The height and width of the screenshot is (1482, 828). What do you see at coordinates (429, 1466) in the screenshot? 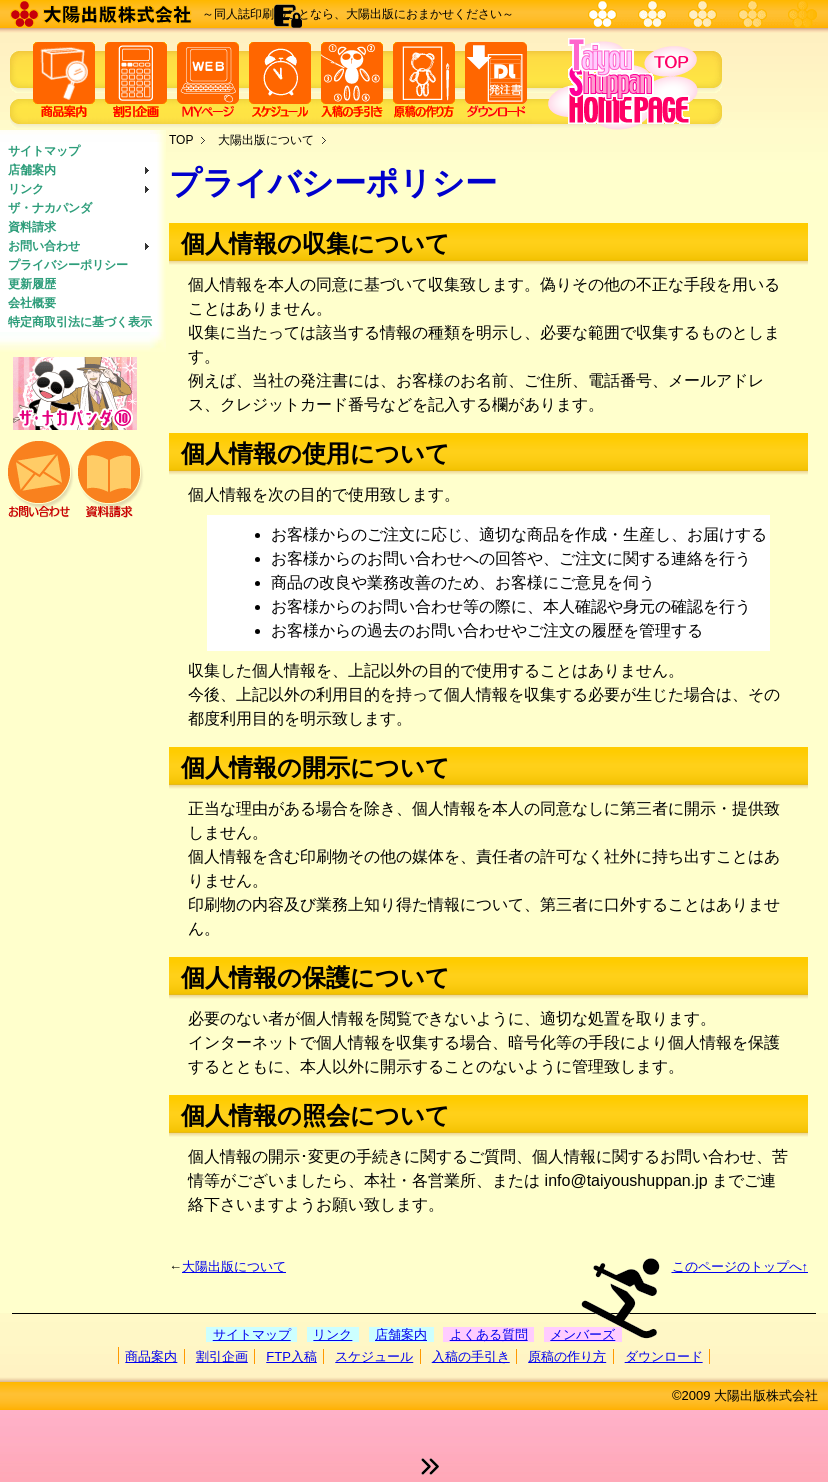
I see `skip forward or advance to the next item` at bounding box center [429, 1466].